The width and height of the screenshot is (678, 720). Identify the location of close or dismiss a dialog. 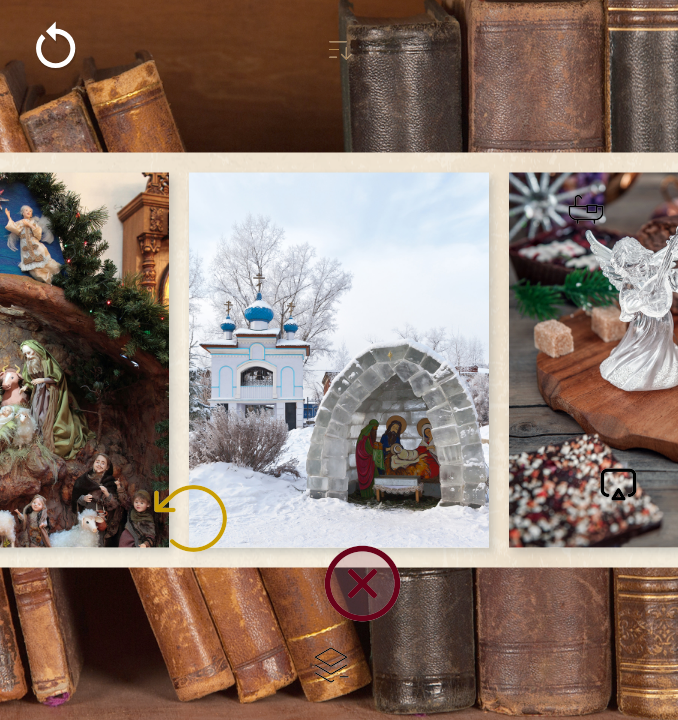
(362, 583).